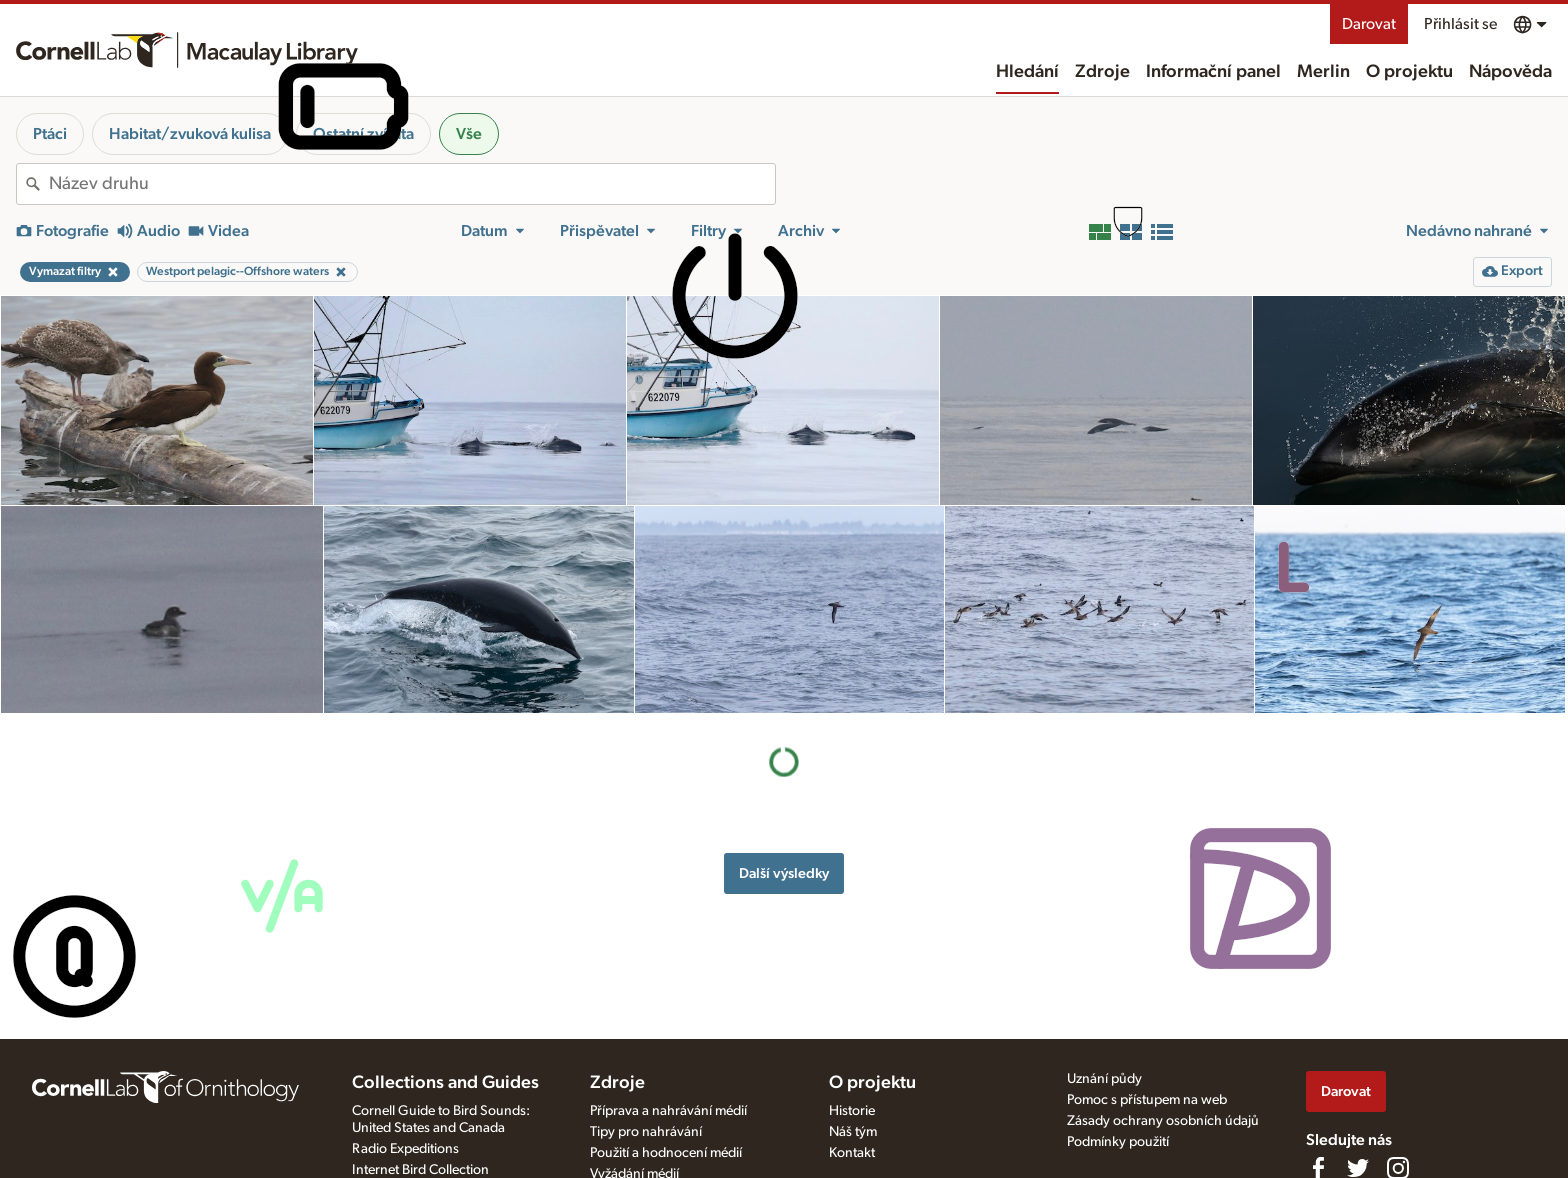  Describe the element at coordinates (1294, 567) in the screenshot. I see `indicates a lowercase "L" character or letter identifier` at that location.